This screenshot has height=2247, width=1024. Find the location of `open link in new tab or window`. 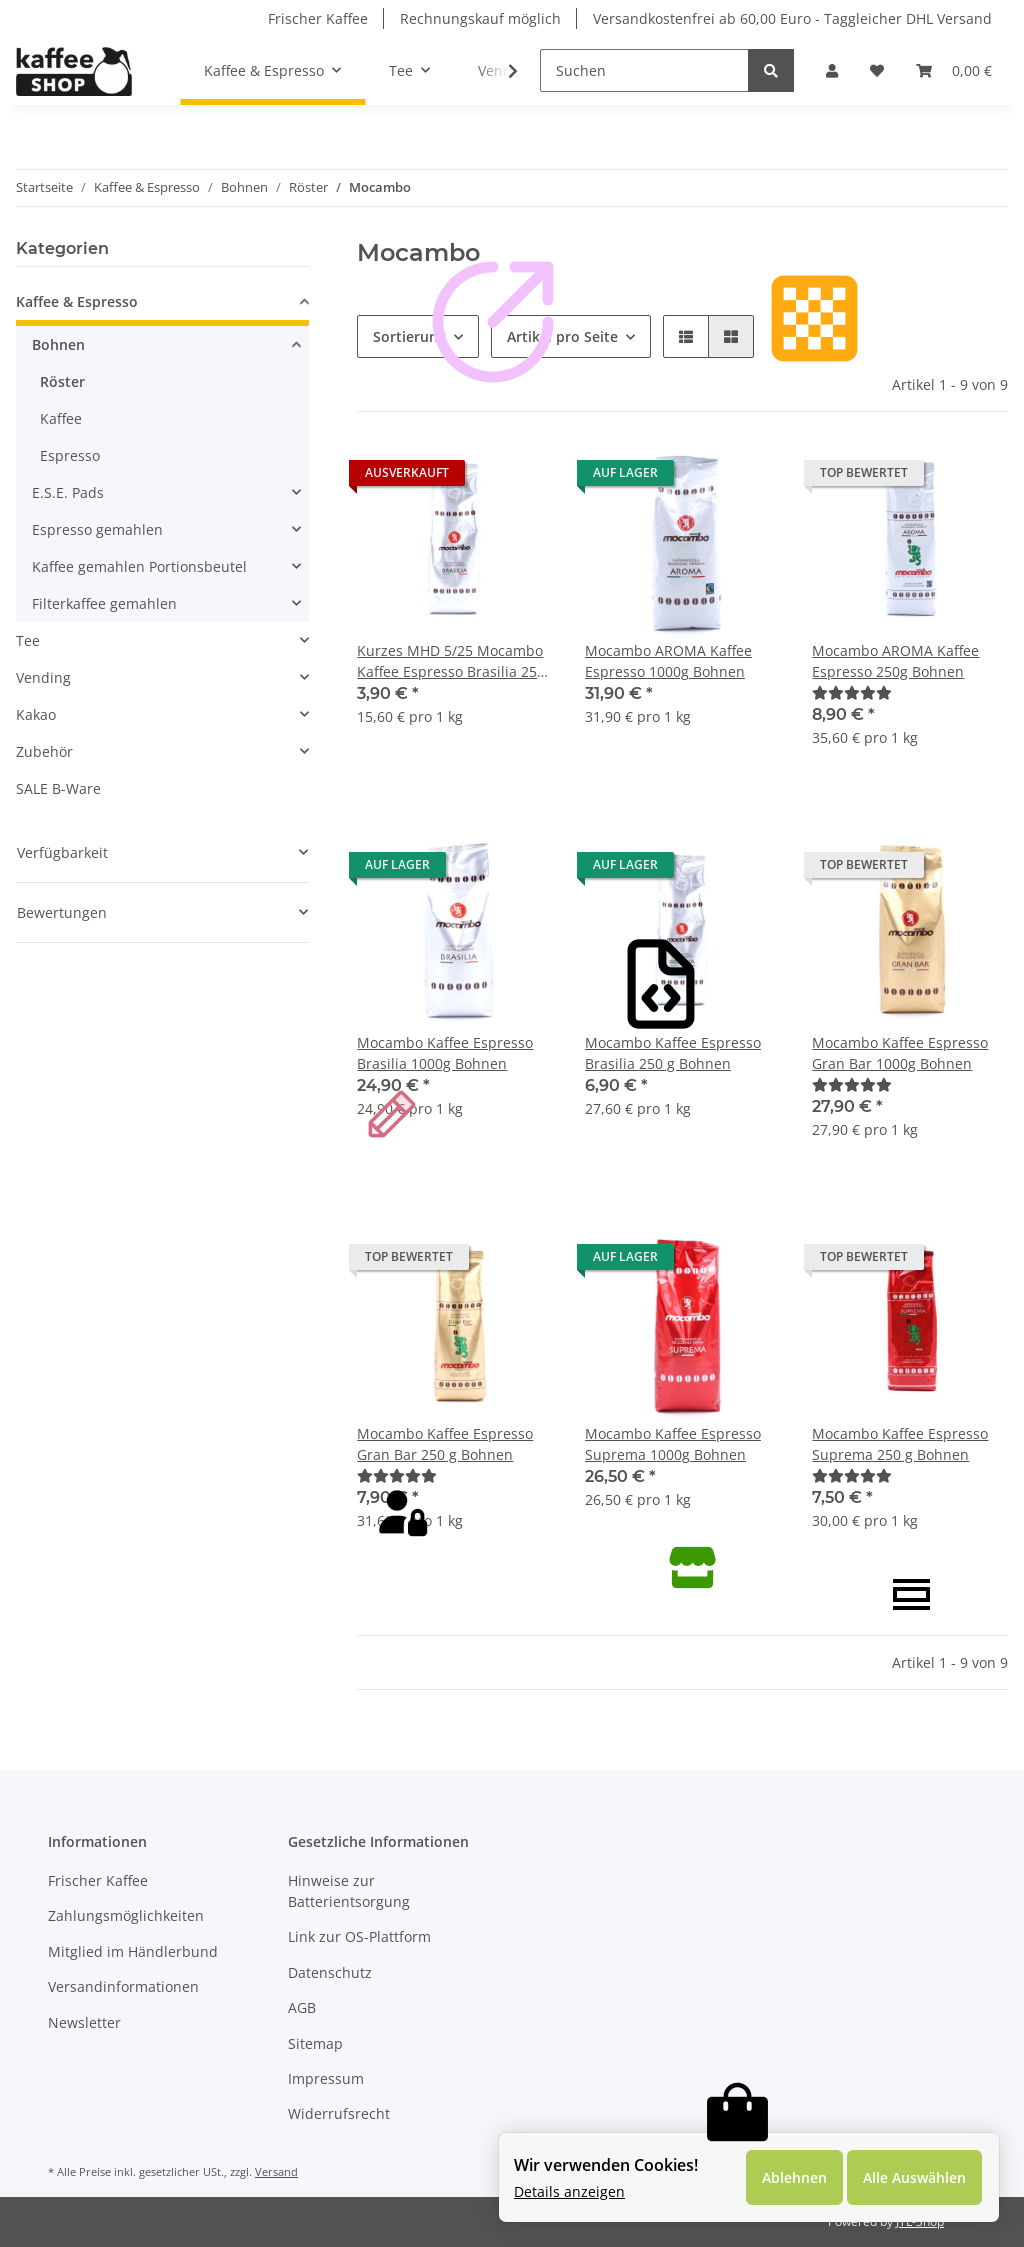

open link in new tab or window is located at coordinates (493, 322).